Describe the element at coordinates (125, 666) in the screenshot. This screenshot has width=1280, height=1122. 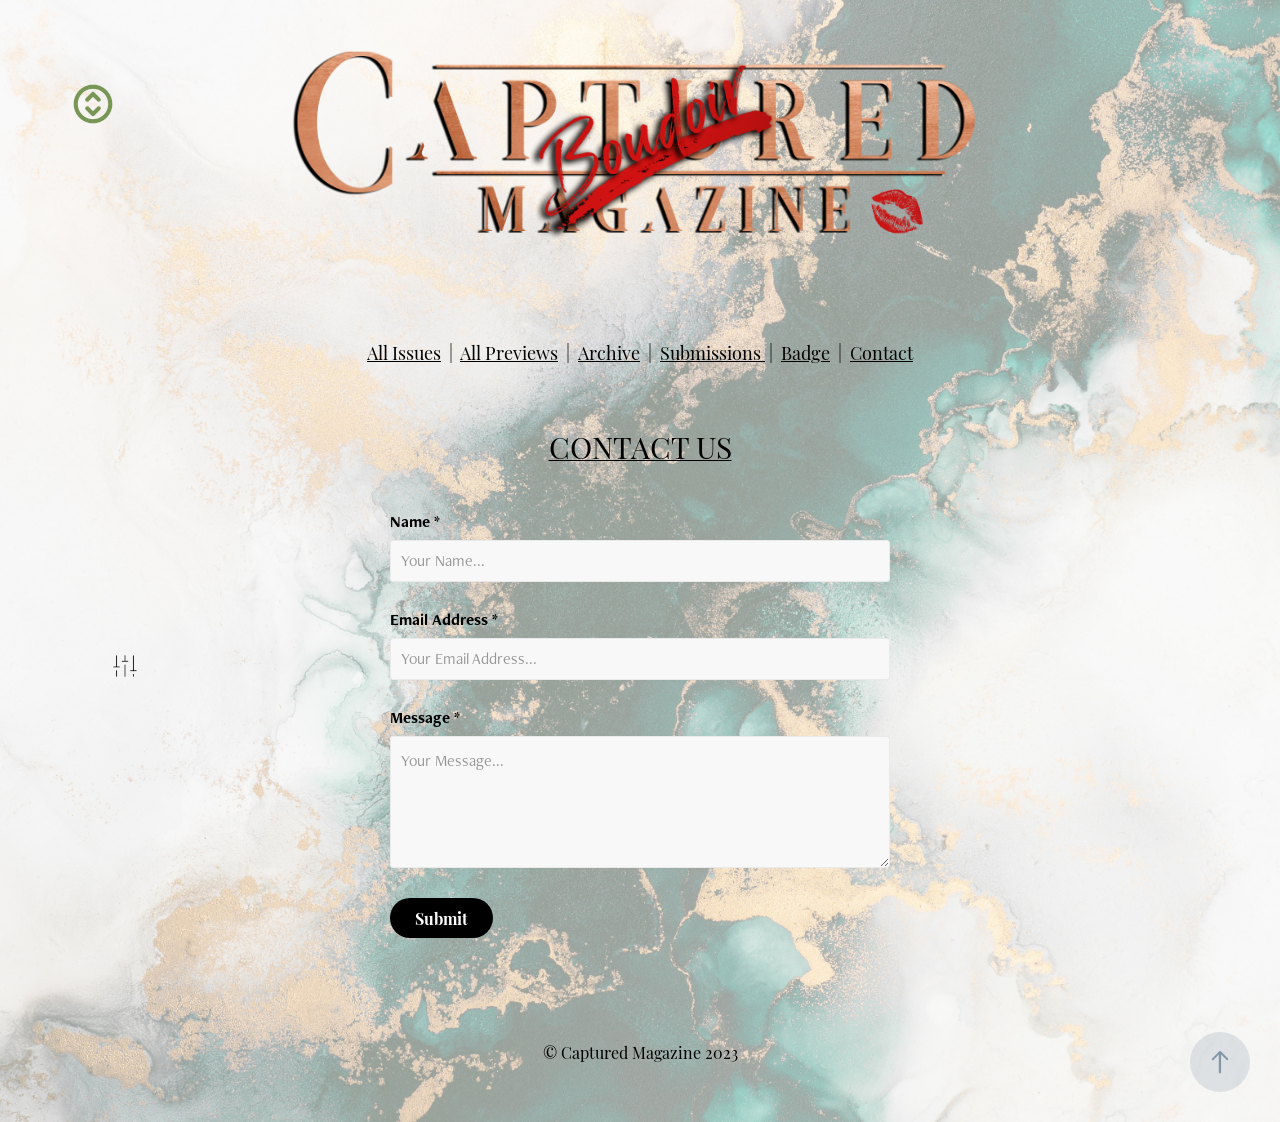
I see `adjust settings or preferences` at that location.